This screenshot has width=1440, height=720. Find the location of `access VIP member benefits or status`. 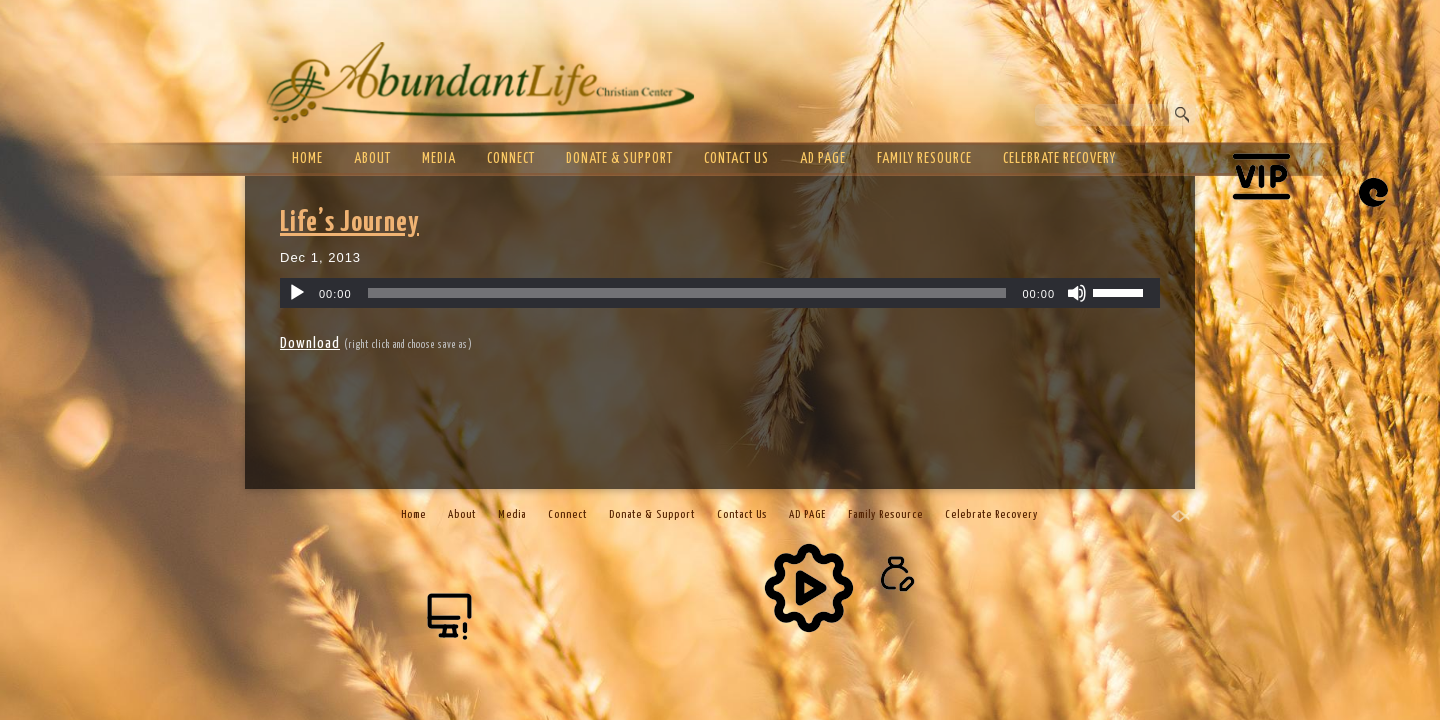

access VIP member benefits or status is located at coordinates (1261, 176).